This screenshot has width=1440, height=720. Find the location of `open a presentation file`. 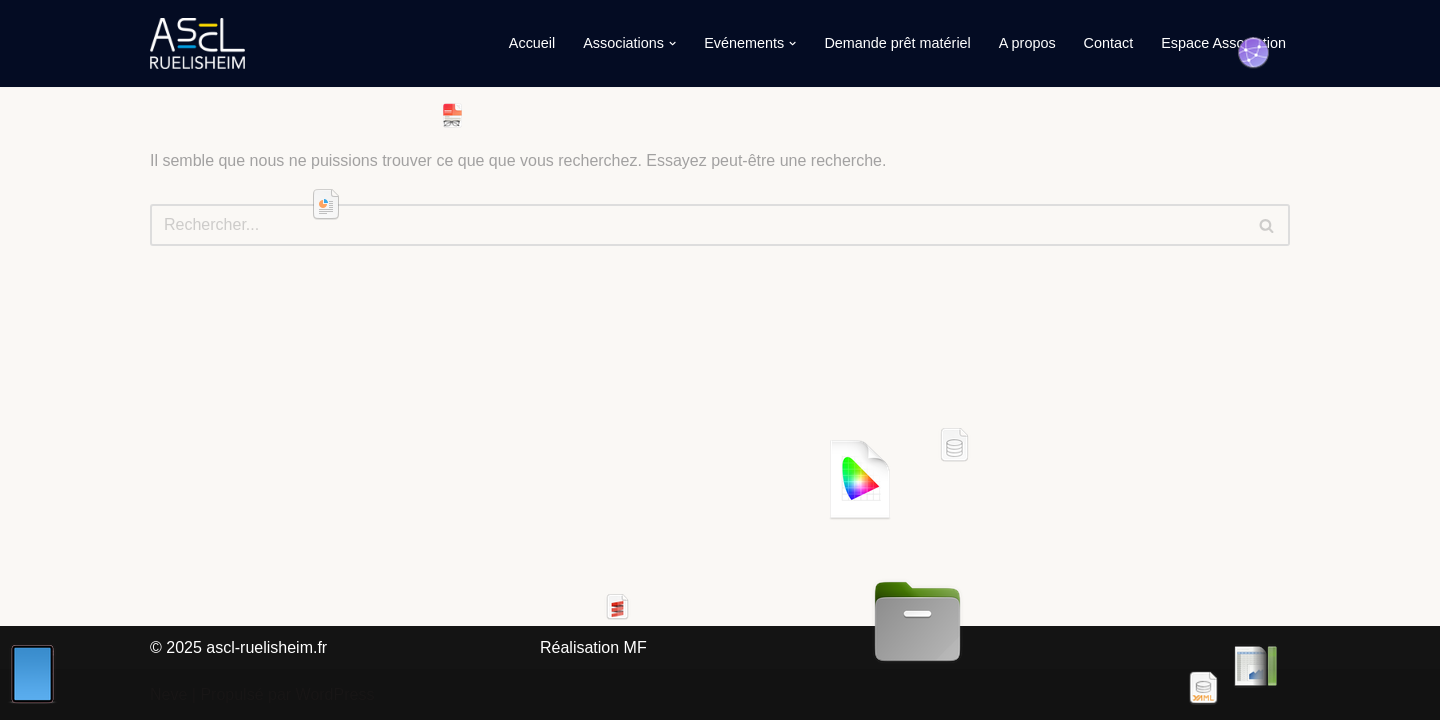

open a presentation file is located at coordinates (326, 204).